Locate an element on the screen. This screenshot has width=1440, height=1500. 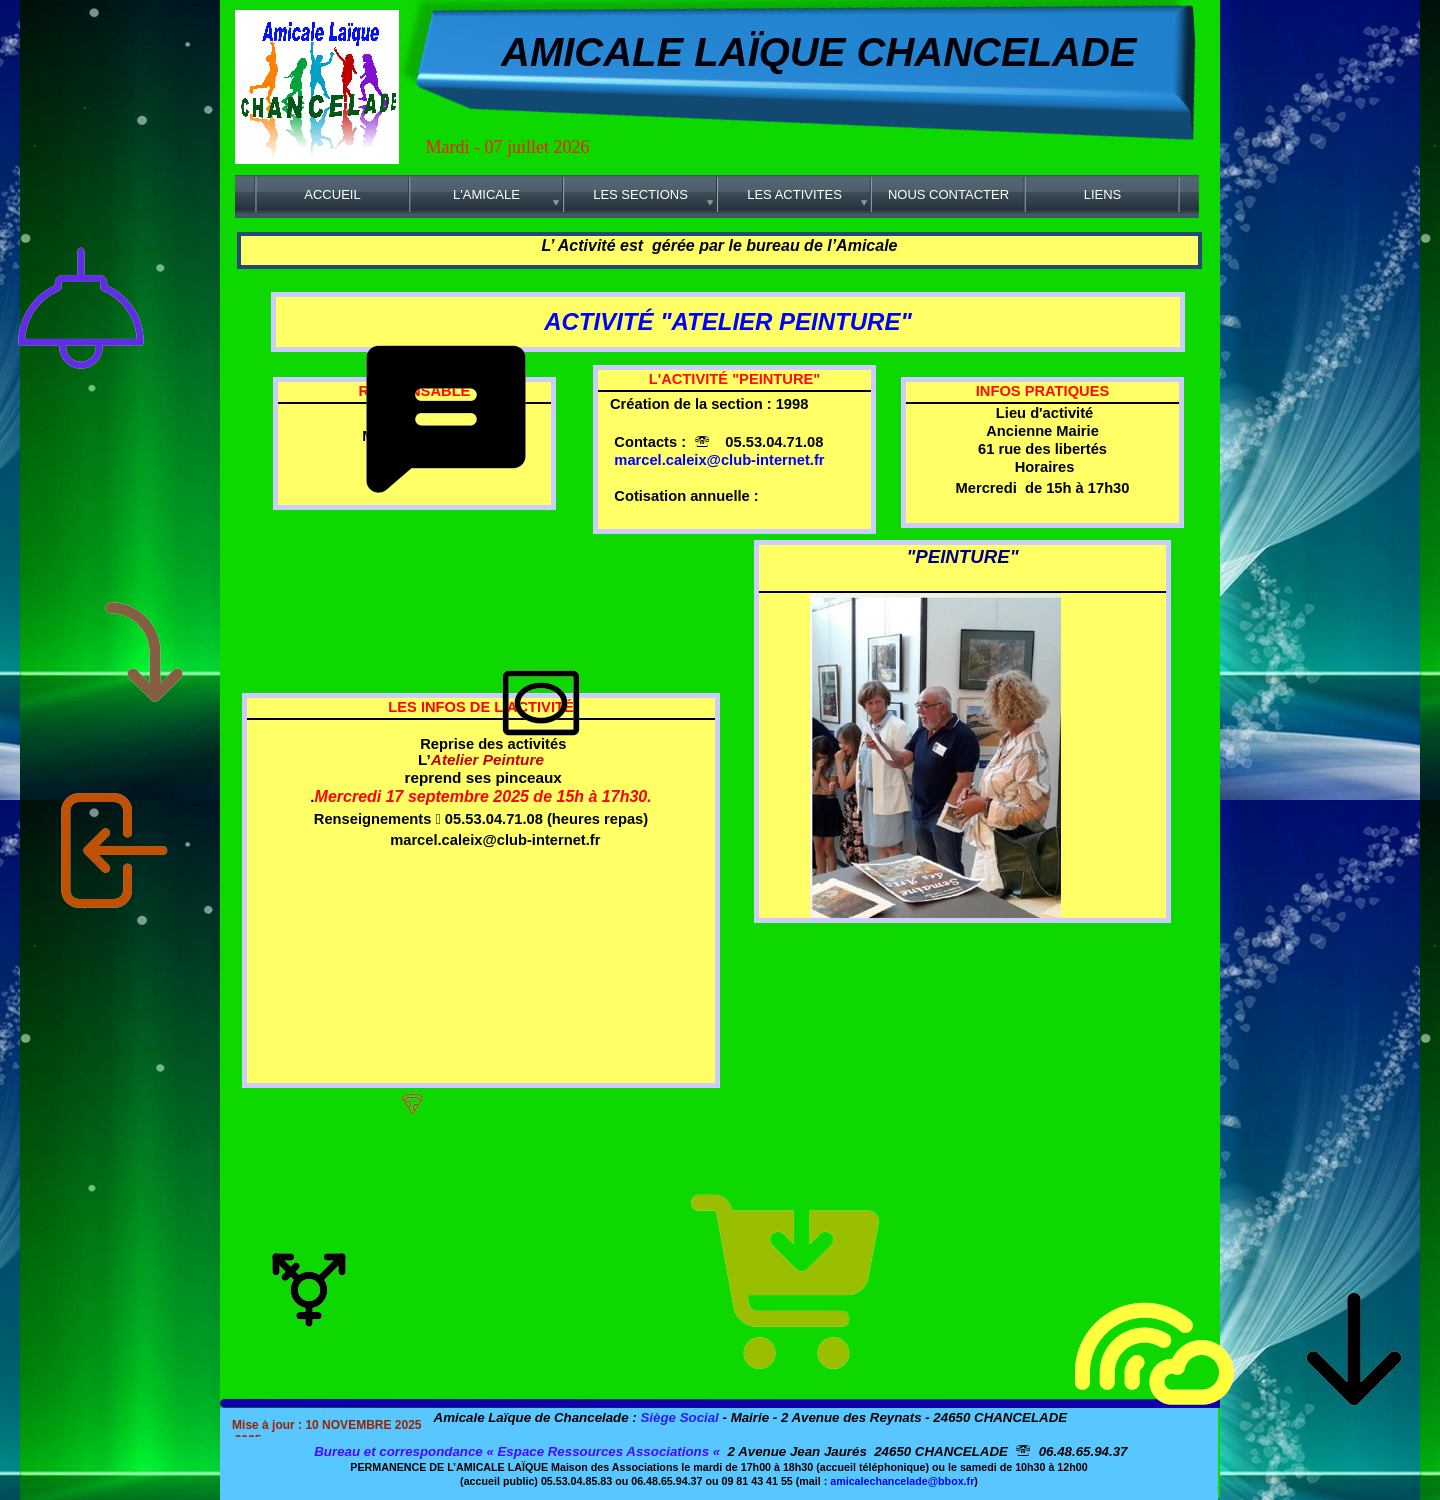
browse food delivery options is located at coordinates (412, 1103).